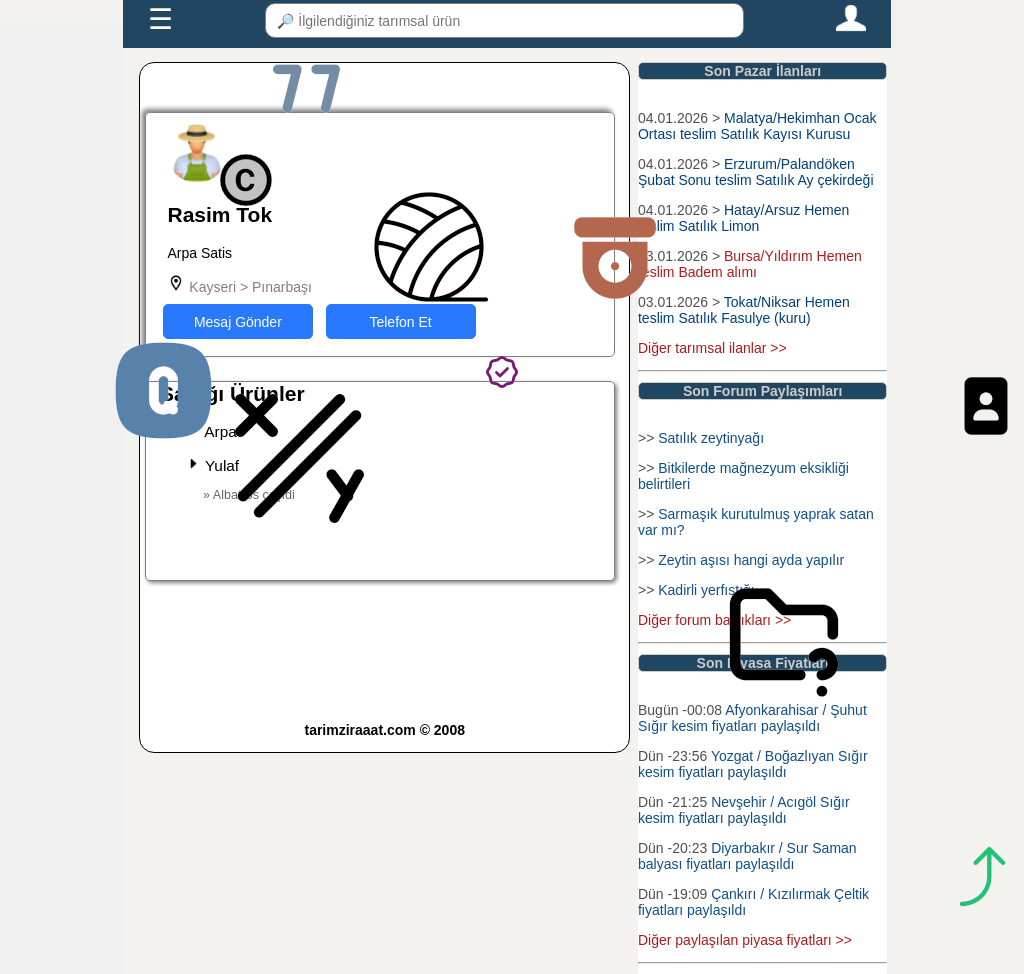 Image resolution: width=1024 pixels, height=974 pixels. What do you see at coordinates (246, 180) in the screenshot?
I see `indicates copyrighted content` at bounding box center [246, 180].